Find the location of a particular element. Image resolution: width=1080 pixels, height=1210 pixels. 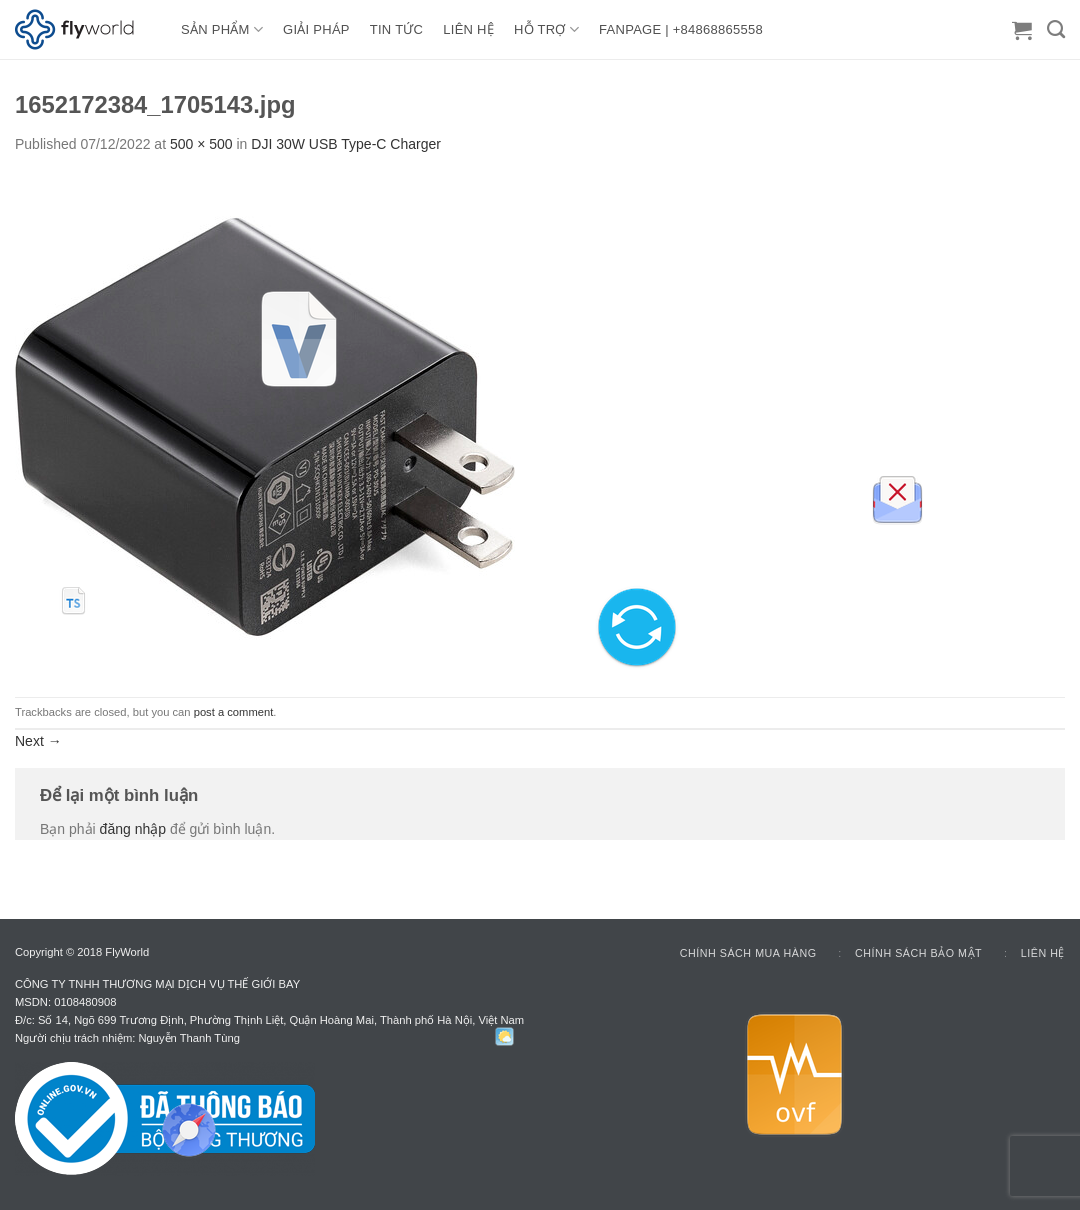

launch the web browser app is located at coordinates (189, 1130).